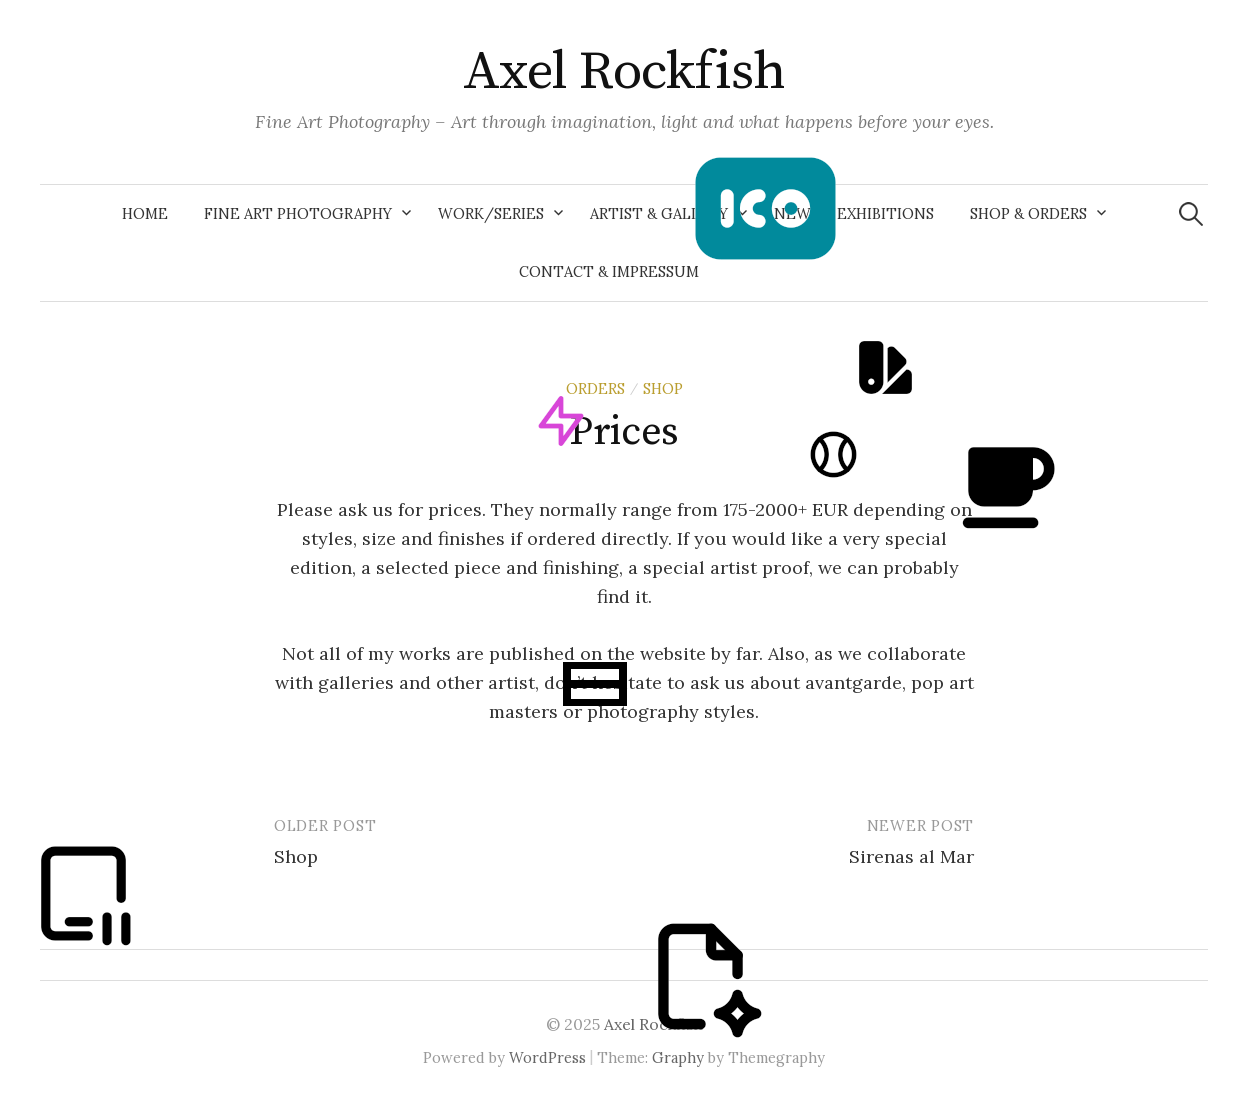 The height and width of the screenshot is (1104, 1248). Describe the element at coordinates (593, 684) in the screenshot. I see `switch to stream or list view` at that location.